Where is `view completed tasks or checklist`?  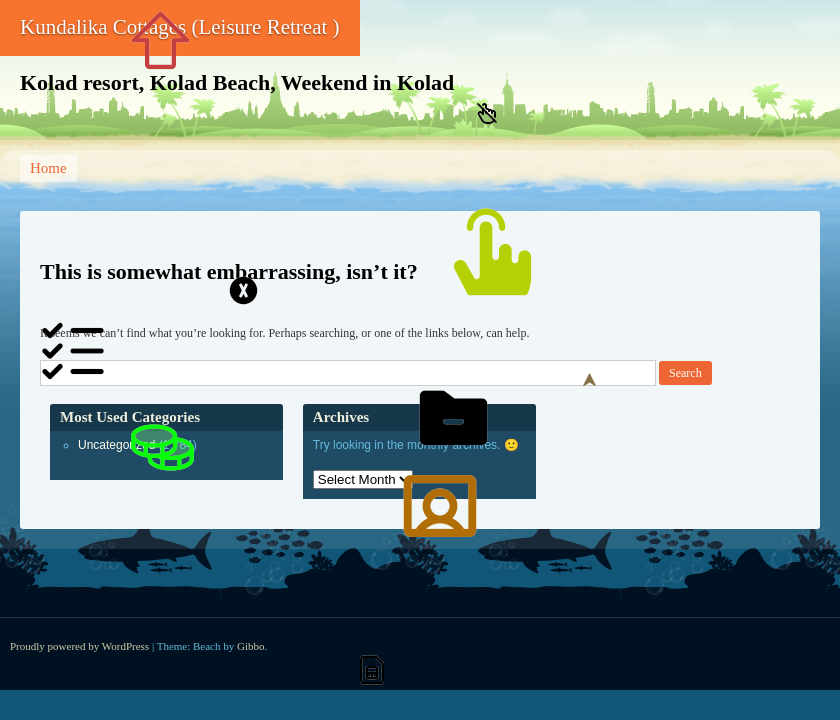
view completed tasks or checklist is located at coordinates (73, 351).